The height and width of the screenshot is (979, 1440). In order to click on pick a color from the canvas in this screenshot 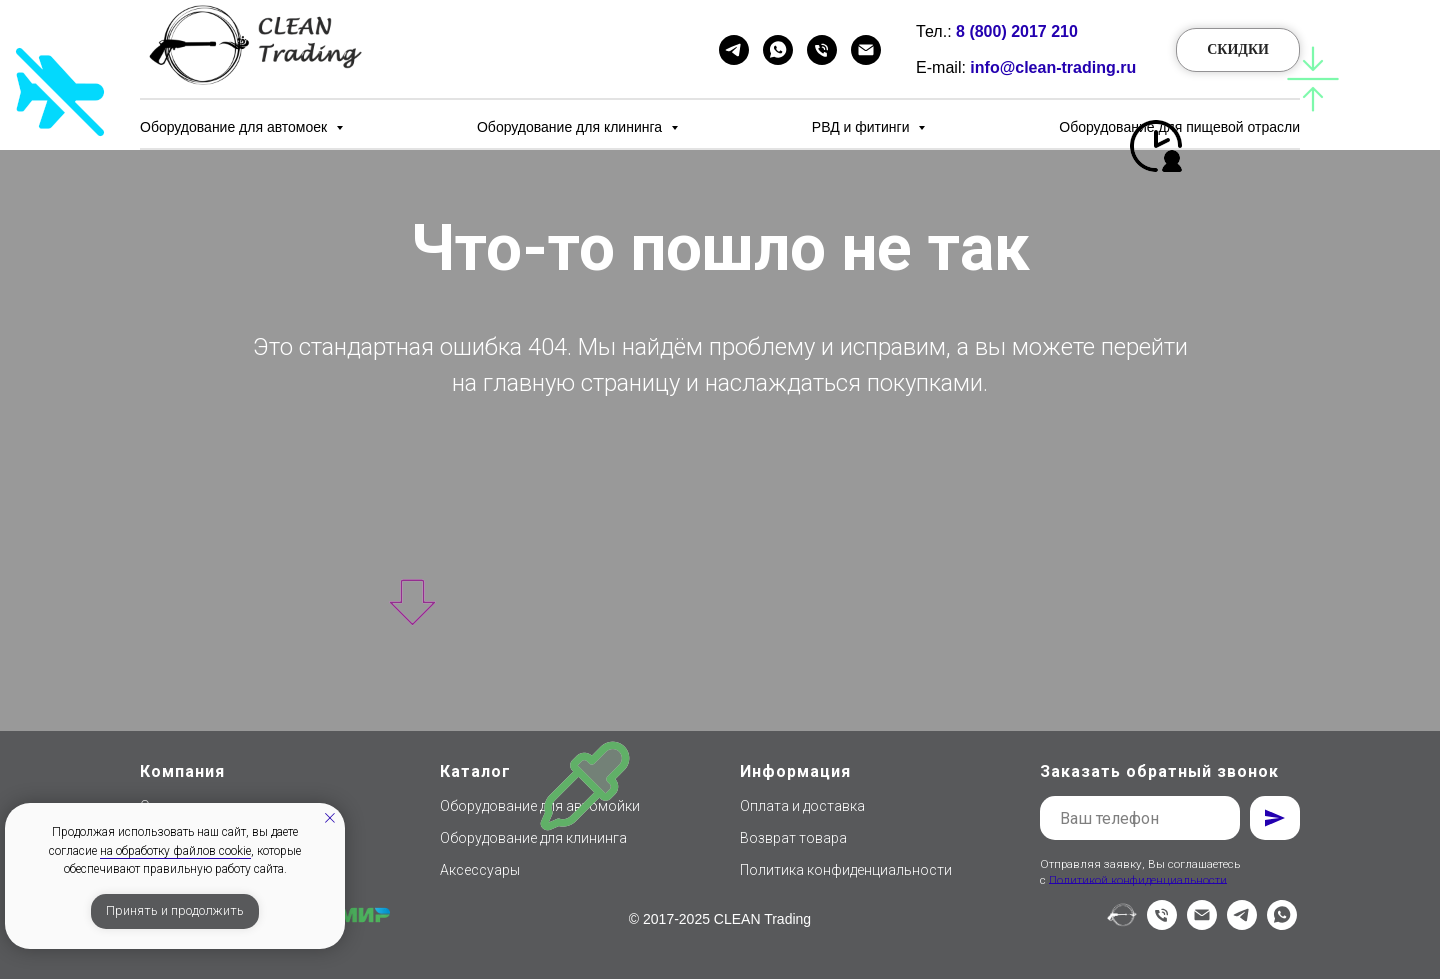, I will do `click(585, 786)`.